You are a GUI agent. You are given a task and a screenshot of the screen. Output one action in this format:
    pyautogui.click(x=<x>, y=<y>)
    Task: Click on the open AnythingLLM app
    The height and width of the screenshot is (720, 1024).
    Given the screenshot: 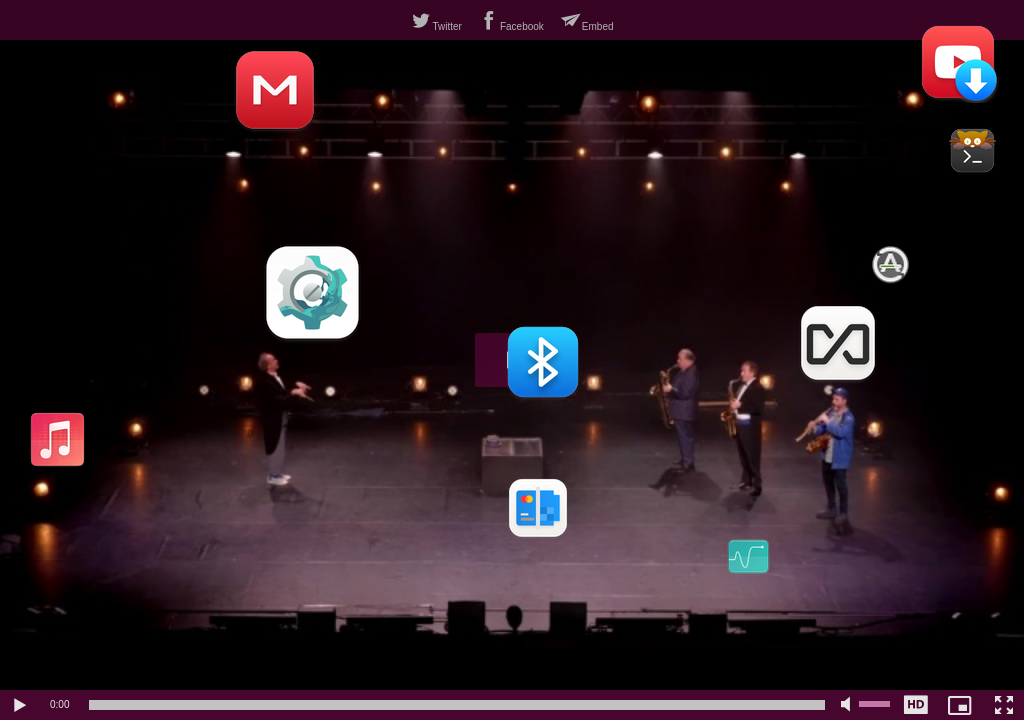 What is the action you would take?
    pyautogui.click(x=838, y=343)
    